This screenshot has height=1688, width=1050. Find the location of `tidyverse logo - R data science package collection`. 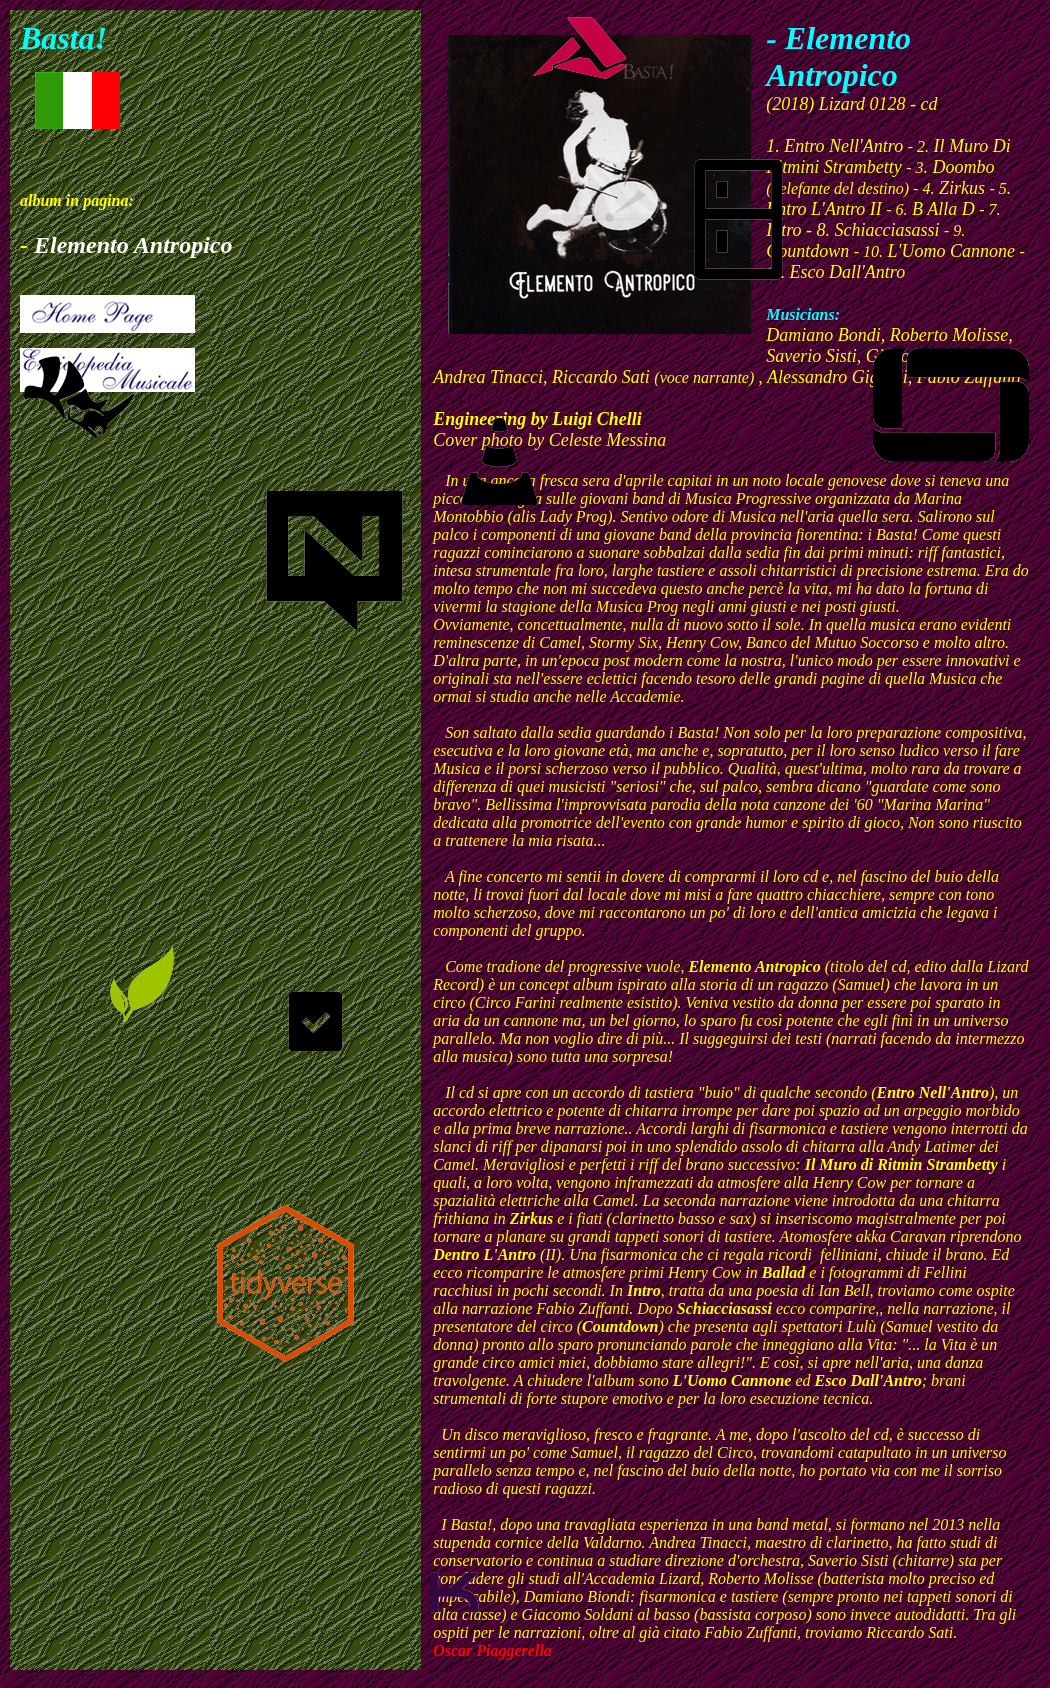

tidyverse logo - R data science package collection is located at coordinates (285, 1283).